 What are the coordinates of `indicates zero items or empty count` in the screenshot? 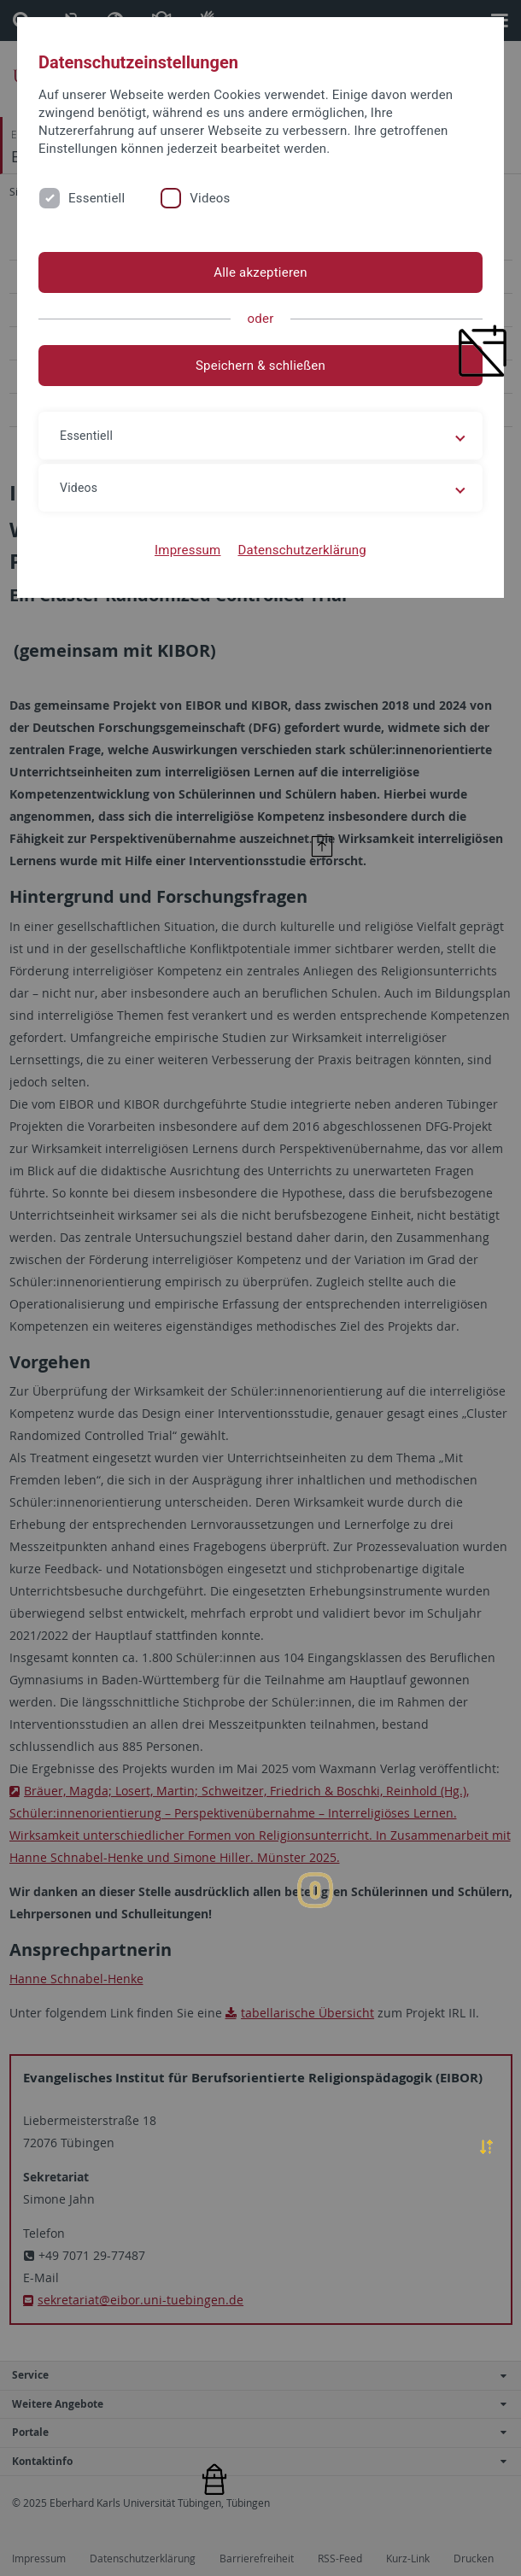 It's located at (315, 1890).